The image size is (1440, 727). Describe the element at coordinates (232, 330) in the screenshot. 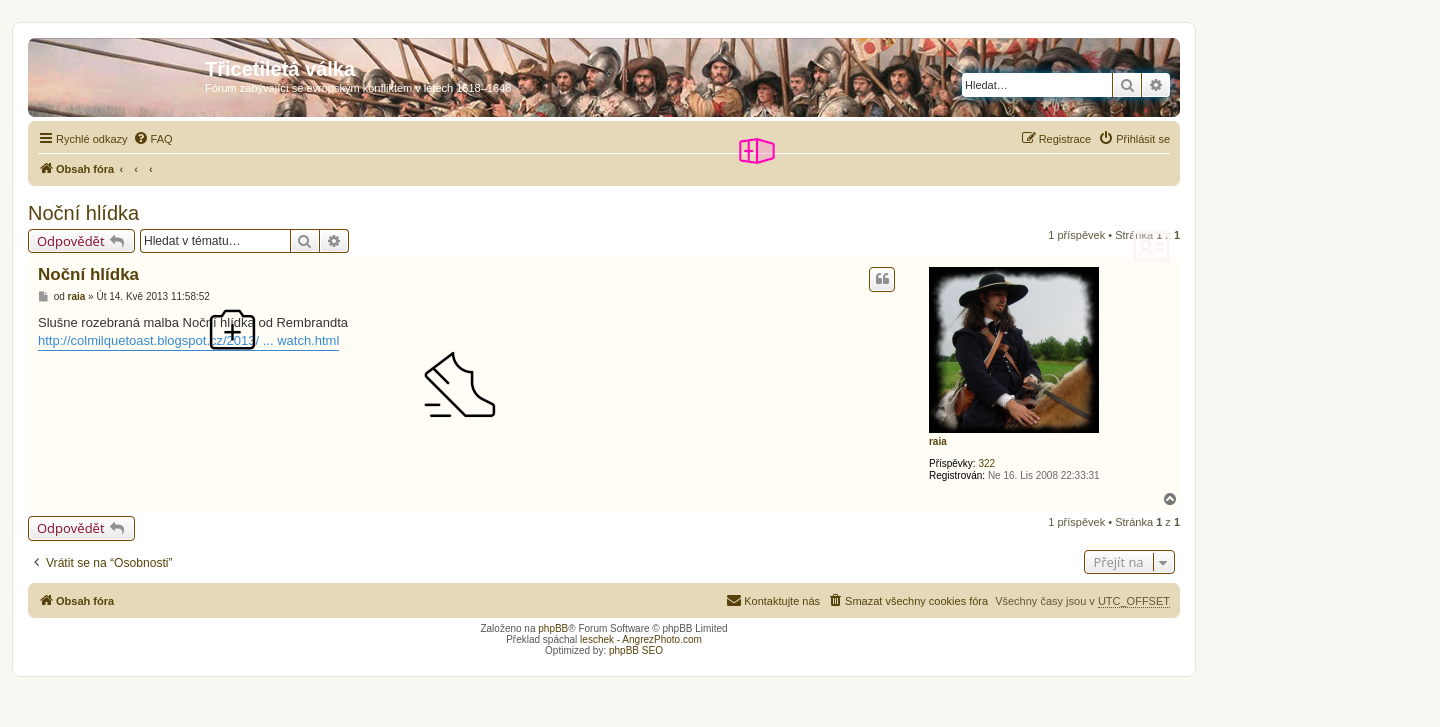

I see `add a new photo` at that location.